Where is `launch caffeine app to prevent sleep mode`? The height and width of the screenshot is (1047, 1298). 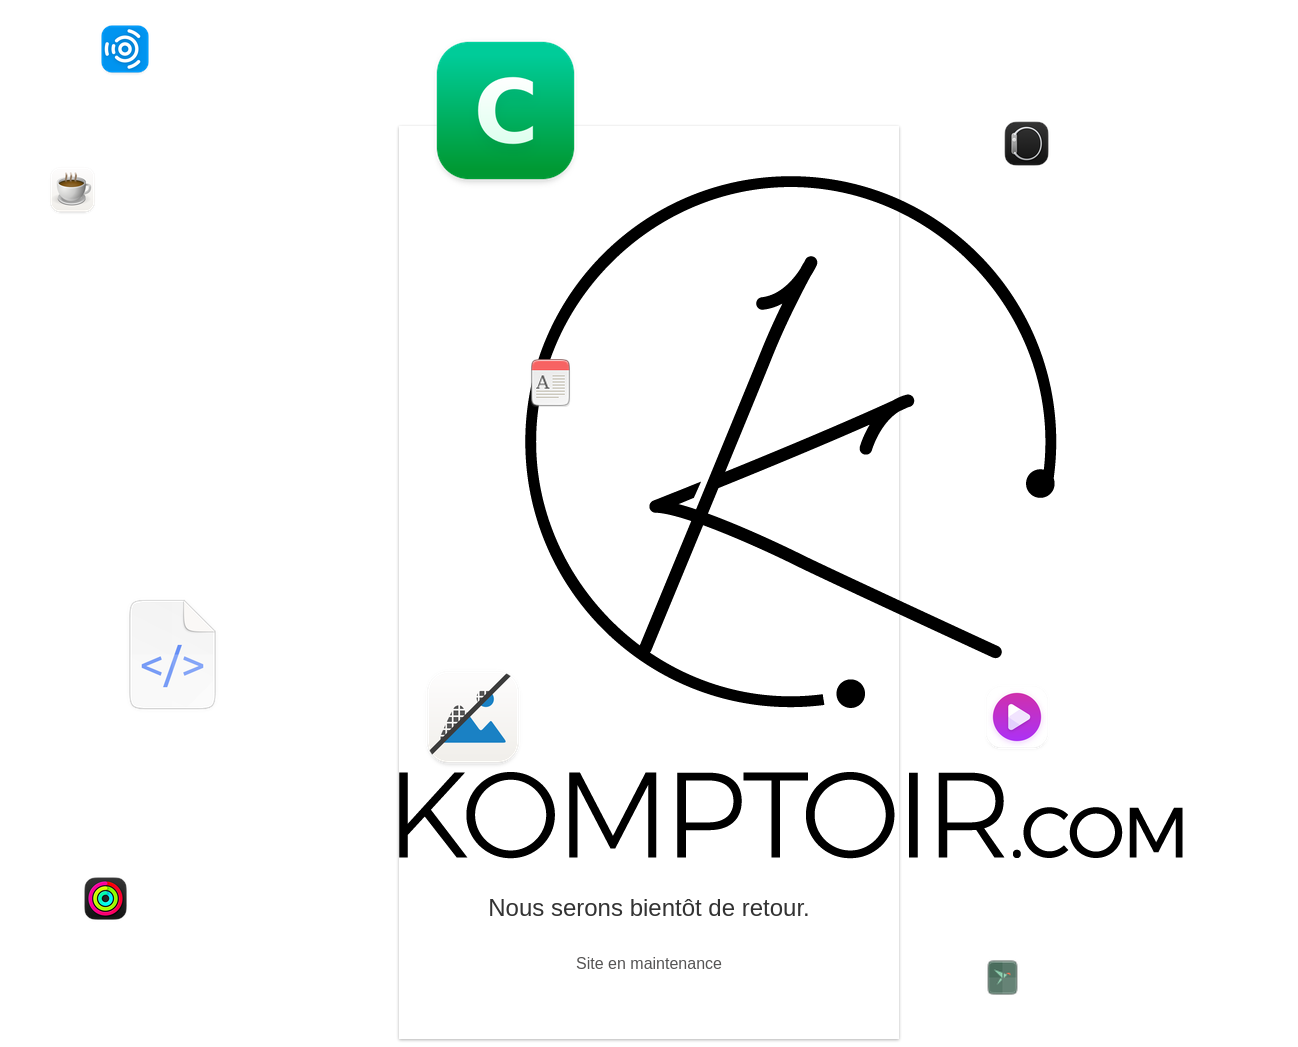 launch caffeine app to prevent sleep mode is located at coordinates (72, 189).